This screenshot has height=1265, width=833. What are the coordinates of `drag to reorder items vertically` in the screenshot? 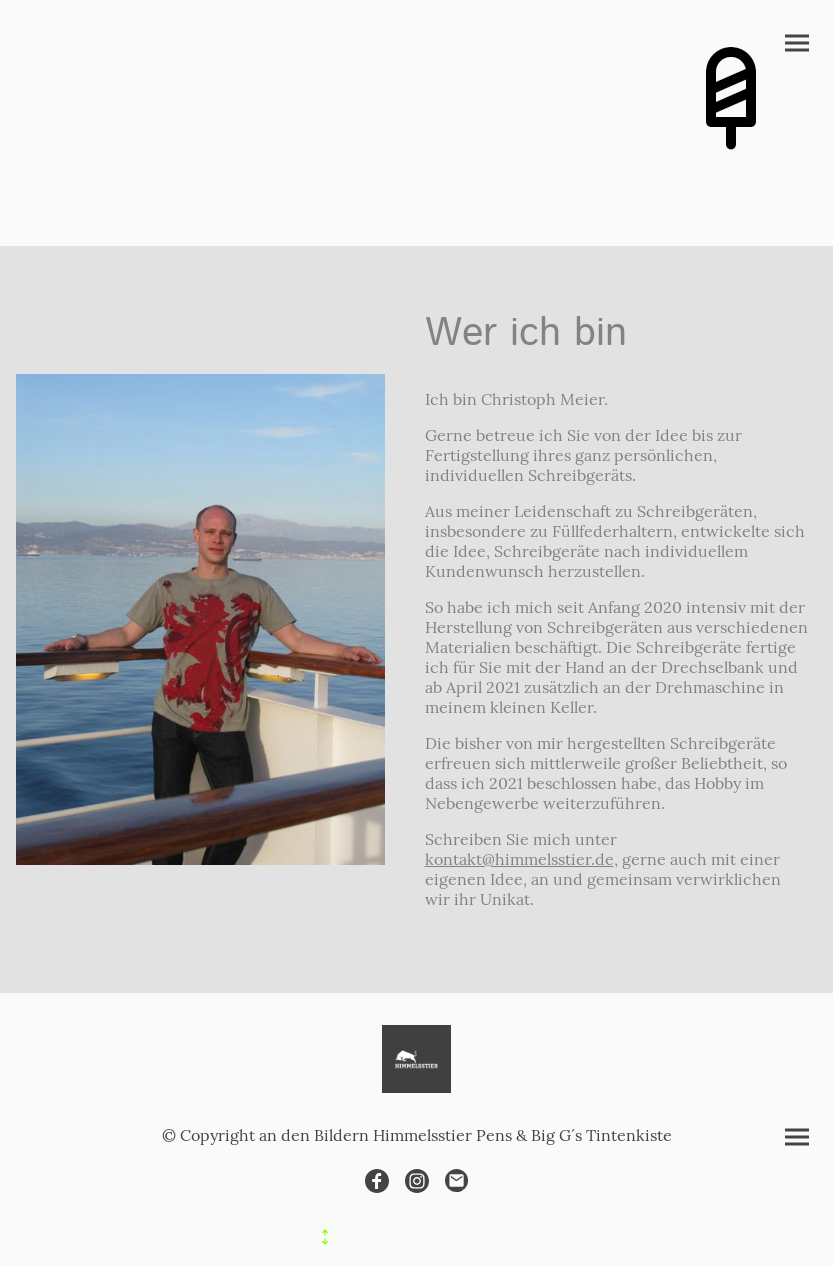 It's located at (325, 1237).